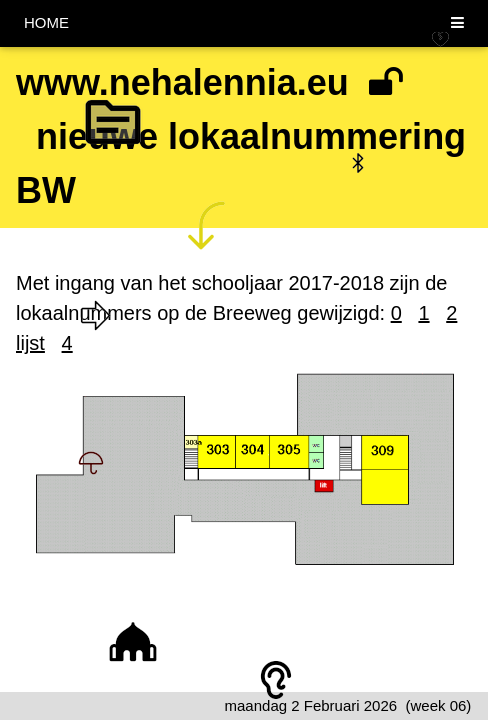 Image resolution: width=488 pixels, height=720 pixels. Describe the element at coordinates (440, 38) in the screenshot. I see `unlike or remove from favorites` at that location.